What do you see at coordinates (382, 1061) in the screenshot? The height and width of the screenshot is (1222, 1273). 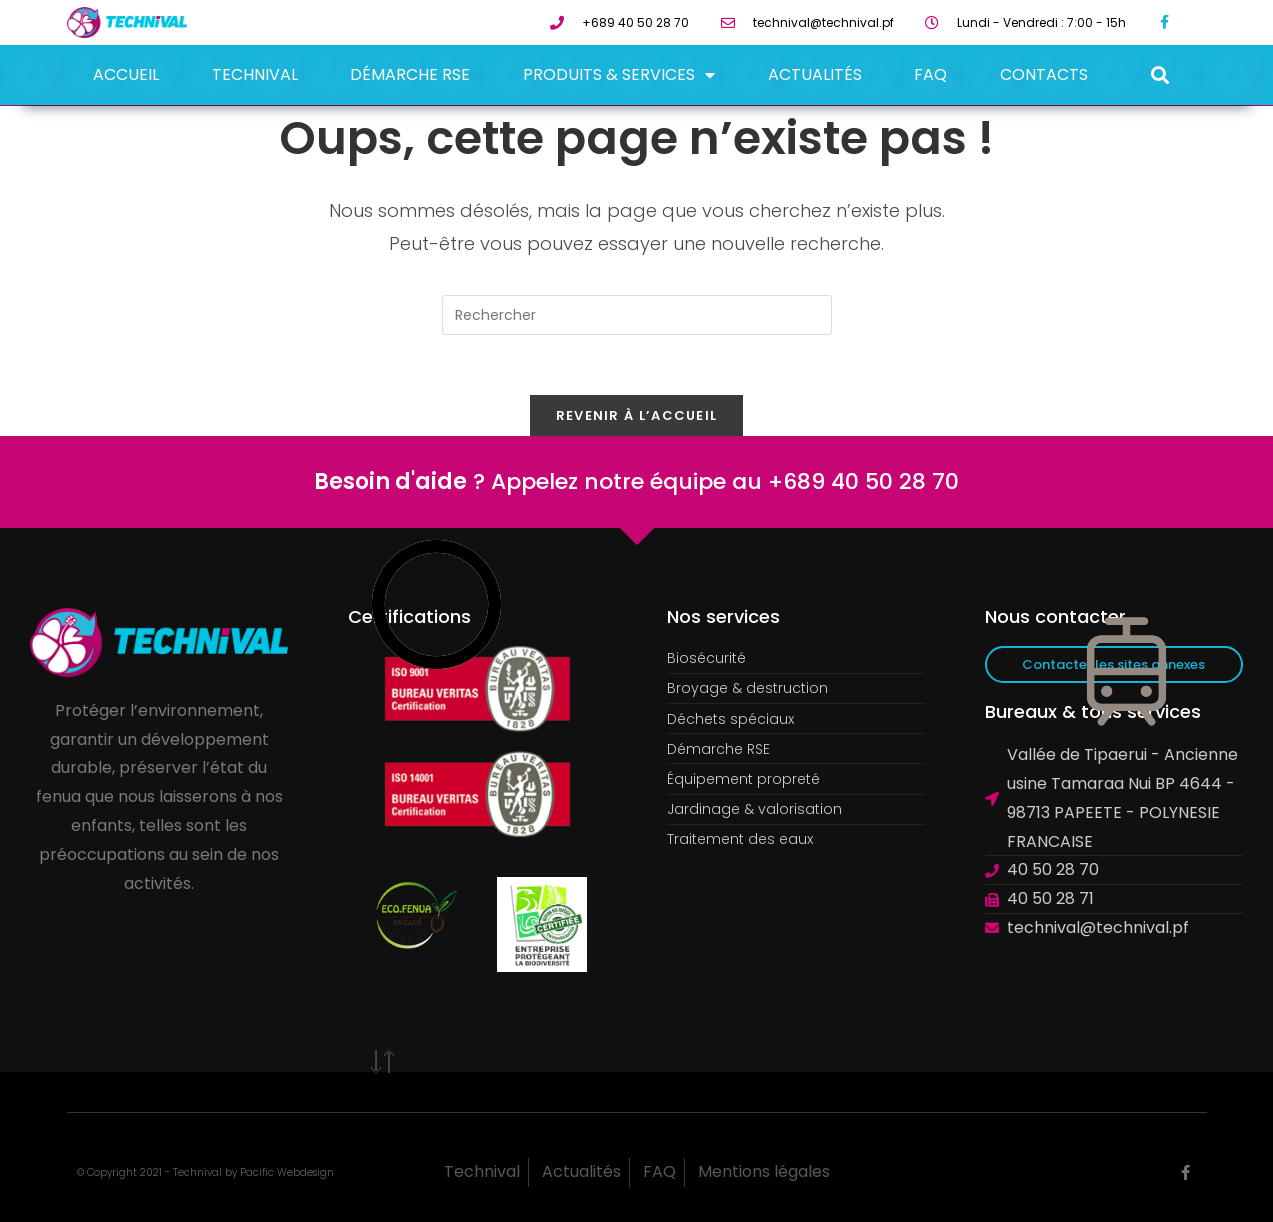 I see `sort items in ascending or descending order` at bounding box center [382, 1061].